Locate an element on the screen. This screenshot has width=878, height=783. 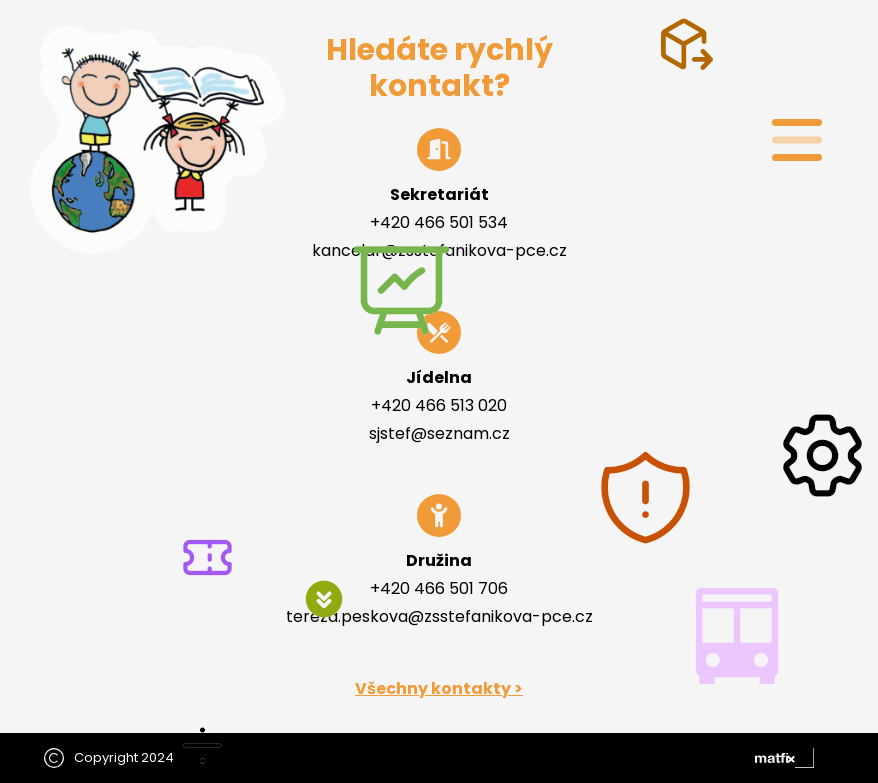
view packages that depend on this repository is located at coordinates (687, 44).